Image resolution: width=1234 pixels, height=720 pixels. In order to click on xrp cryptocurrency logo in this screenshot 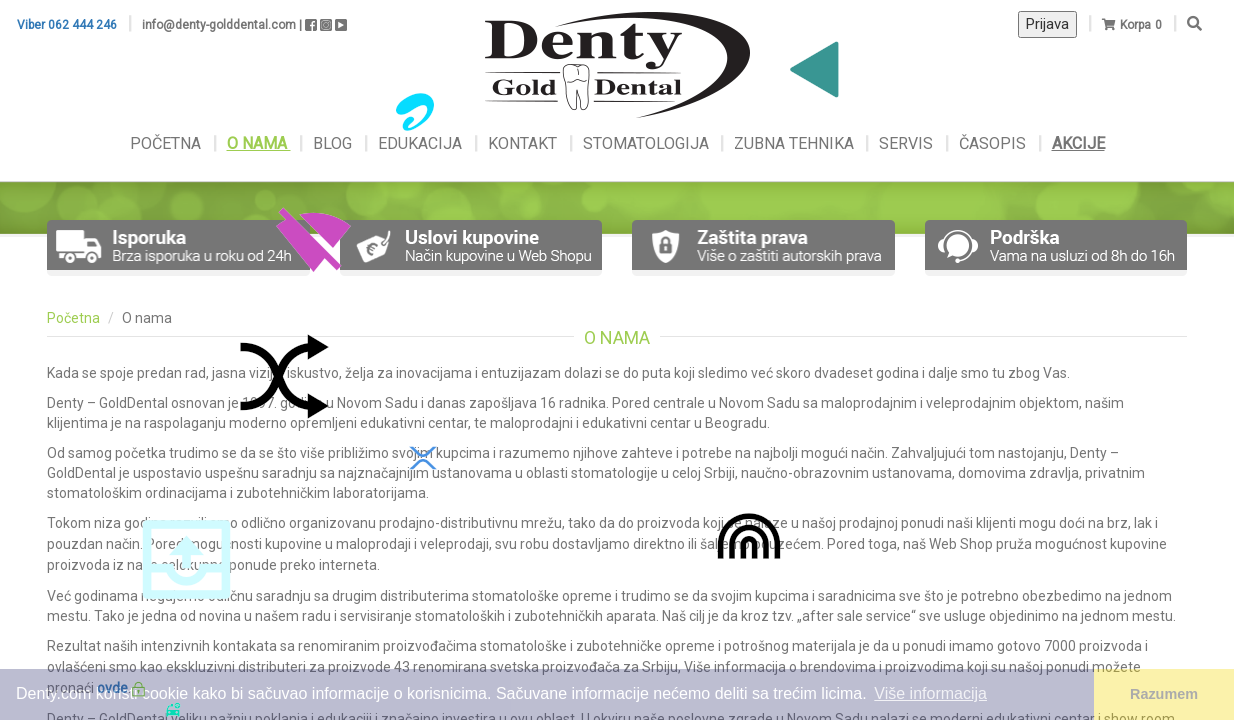, I will do `click(423, 458)`.